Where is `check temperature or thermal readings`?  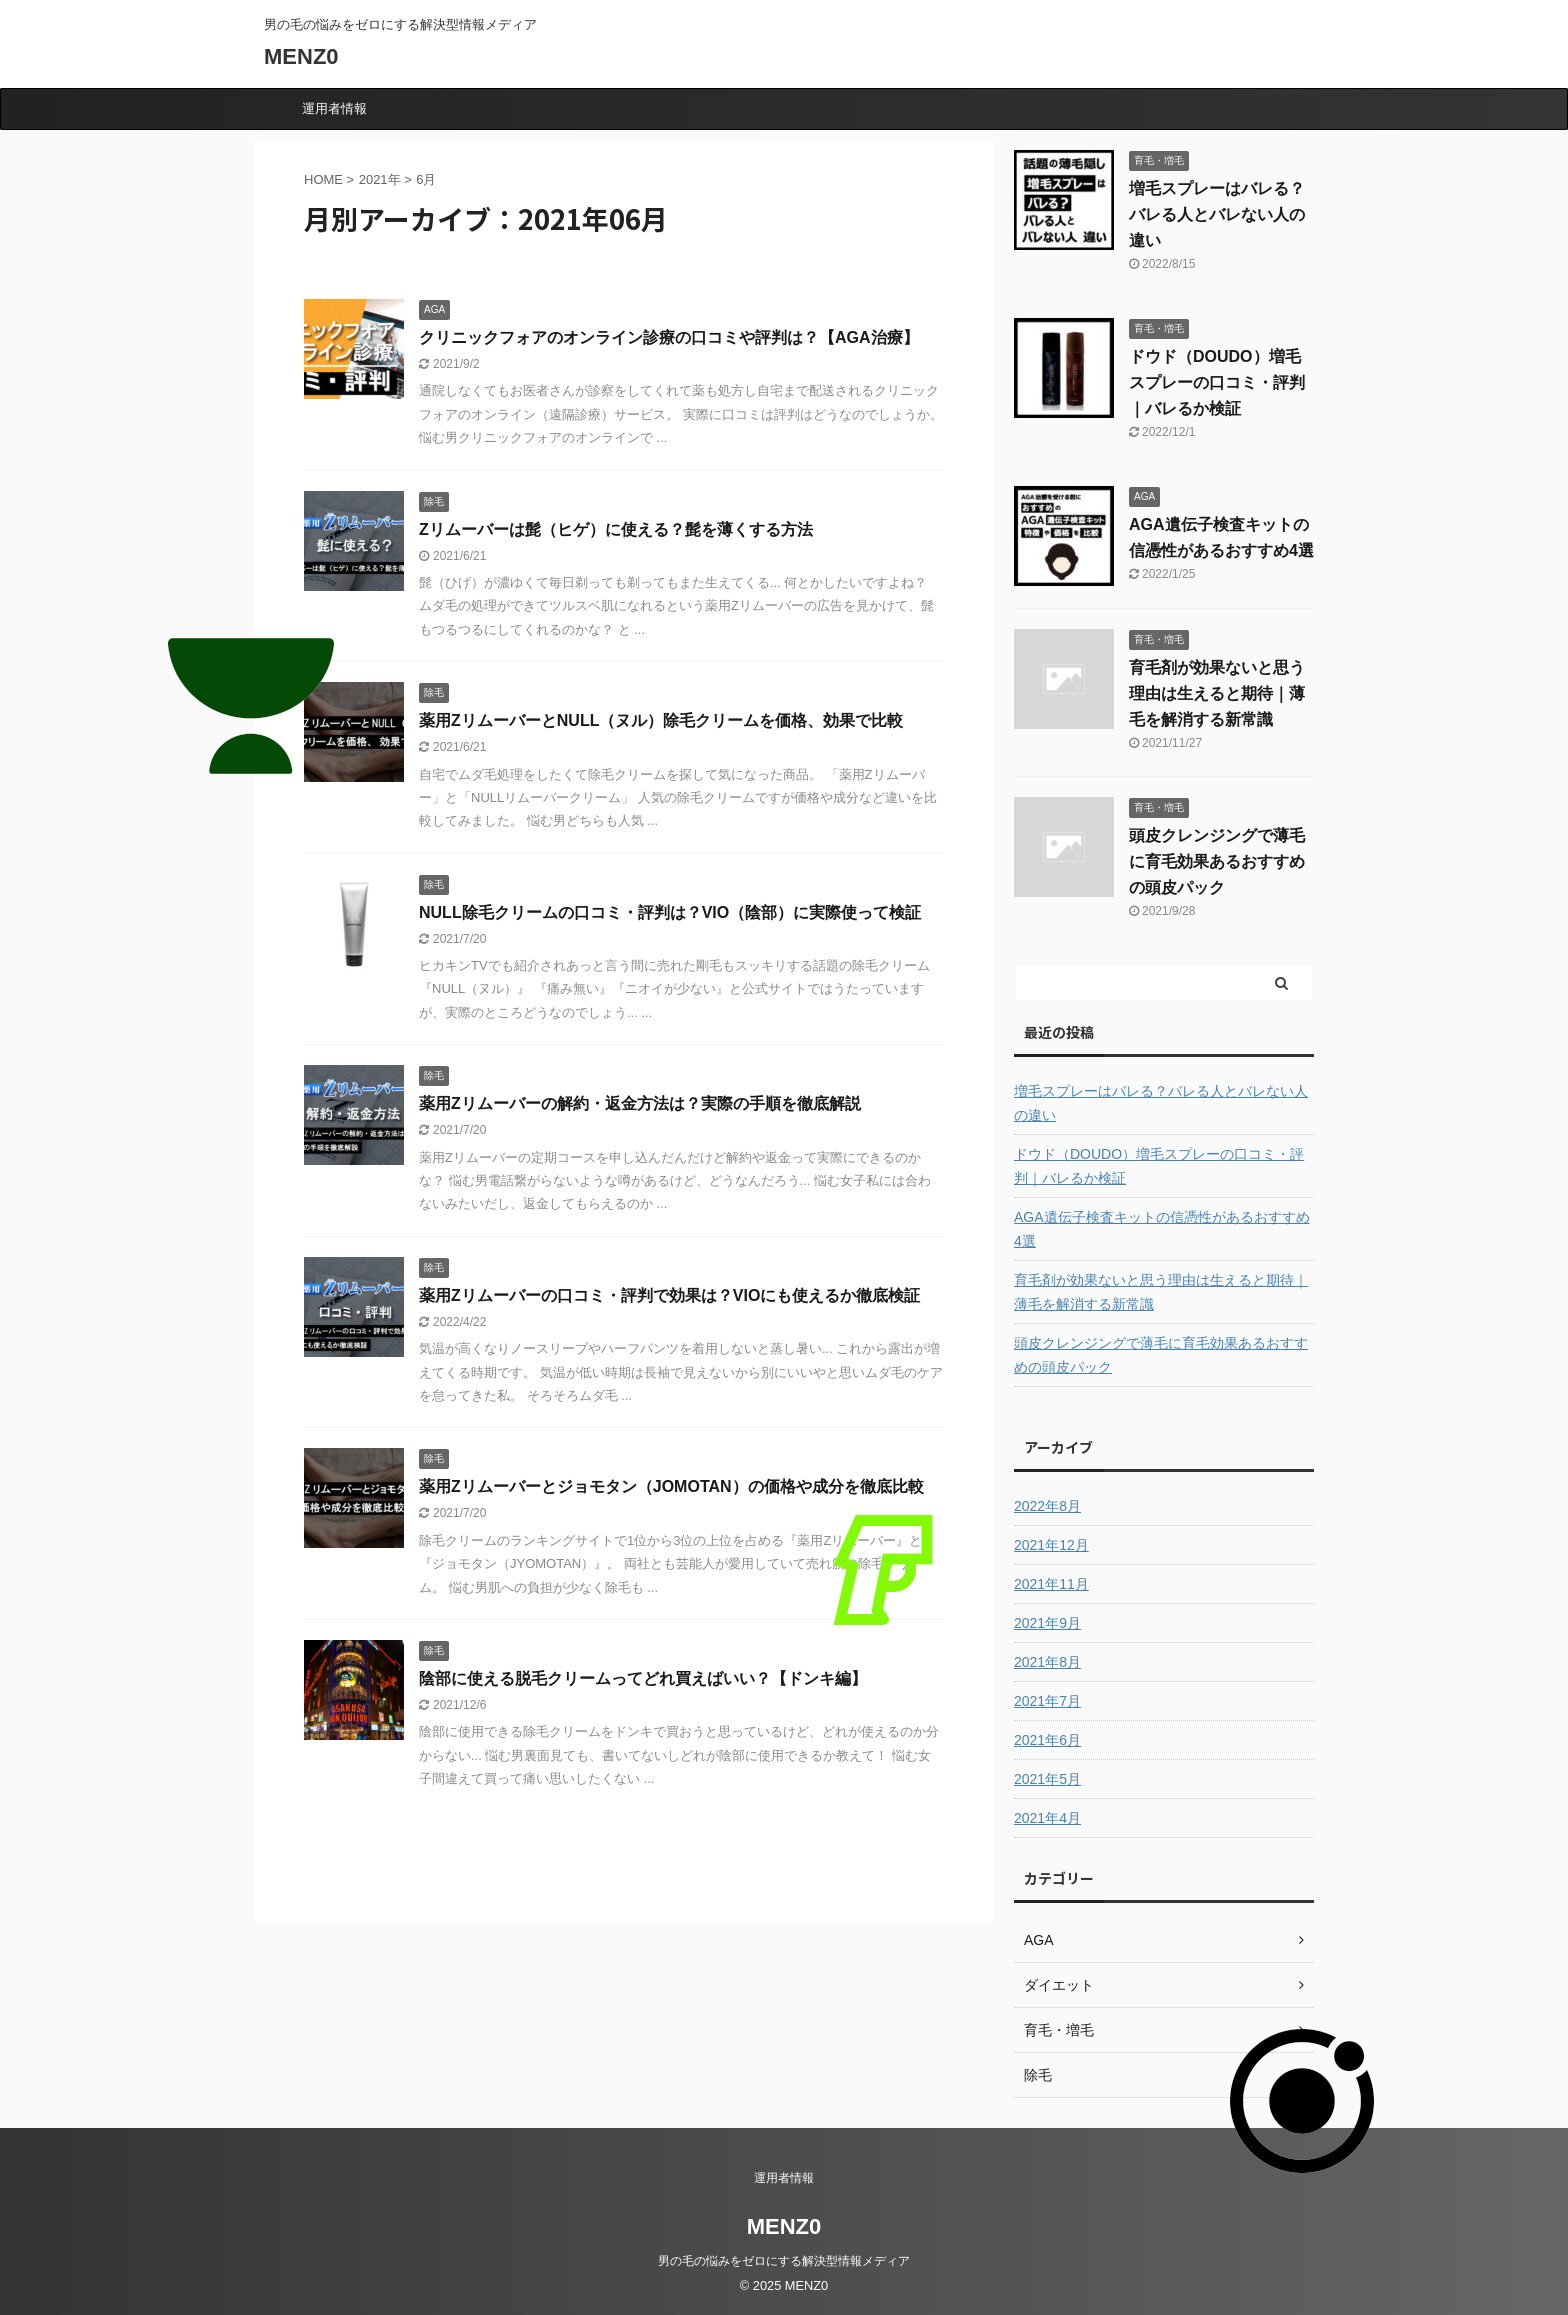 check temperature or thermal readings is located at coordinates (883, 1570).